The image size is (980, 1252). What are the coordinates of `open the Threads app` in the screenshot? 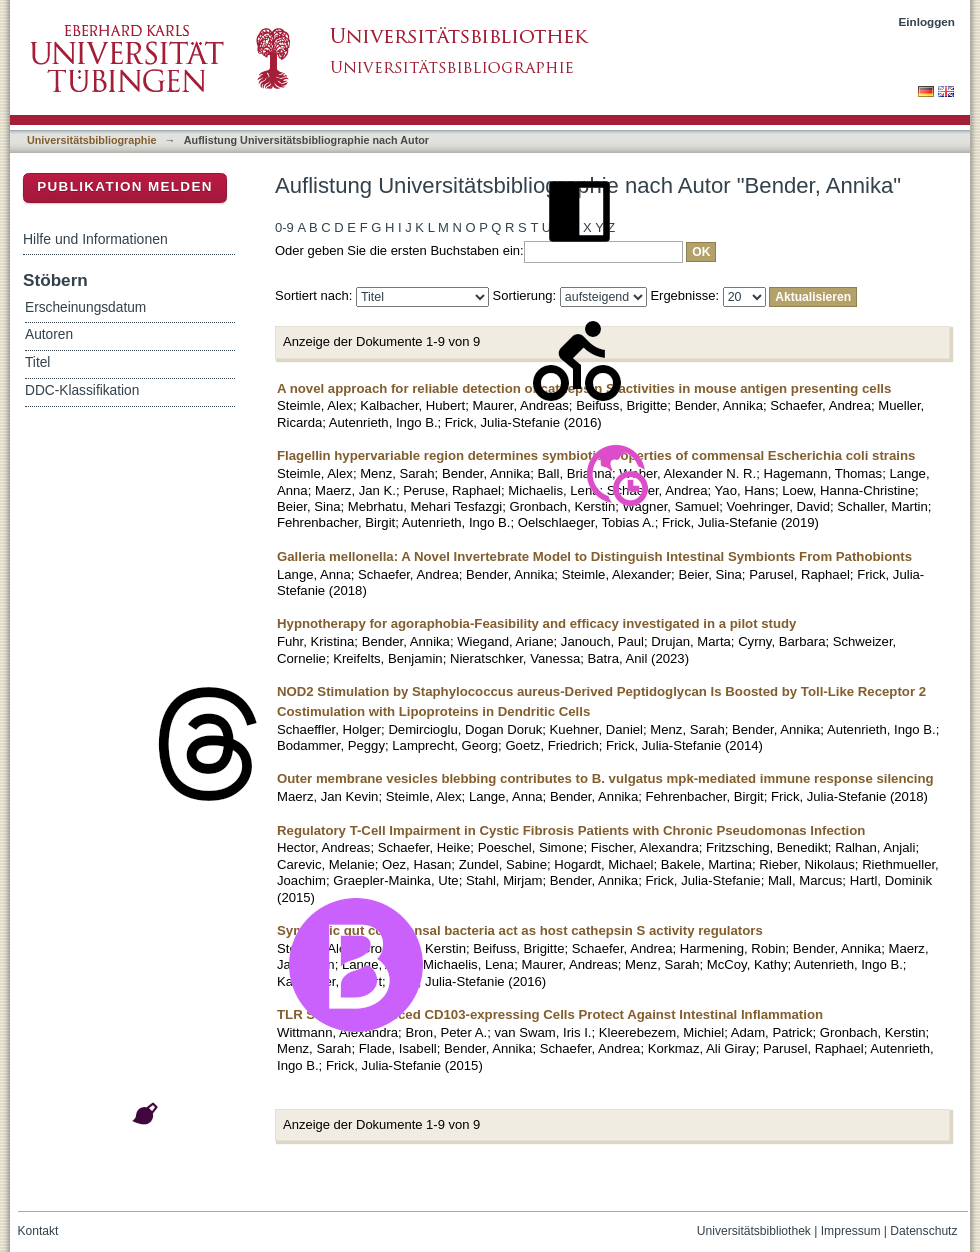 It's located at (208, 744).